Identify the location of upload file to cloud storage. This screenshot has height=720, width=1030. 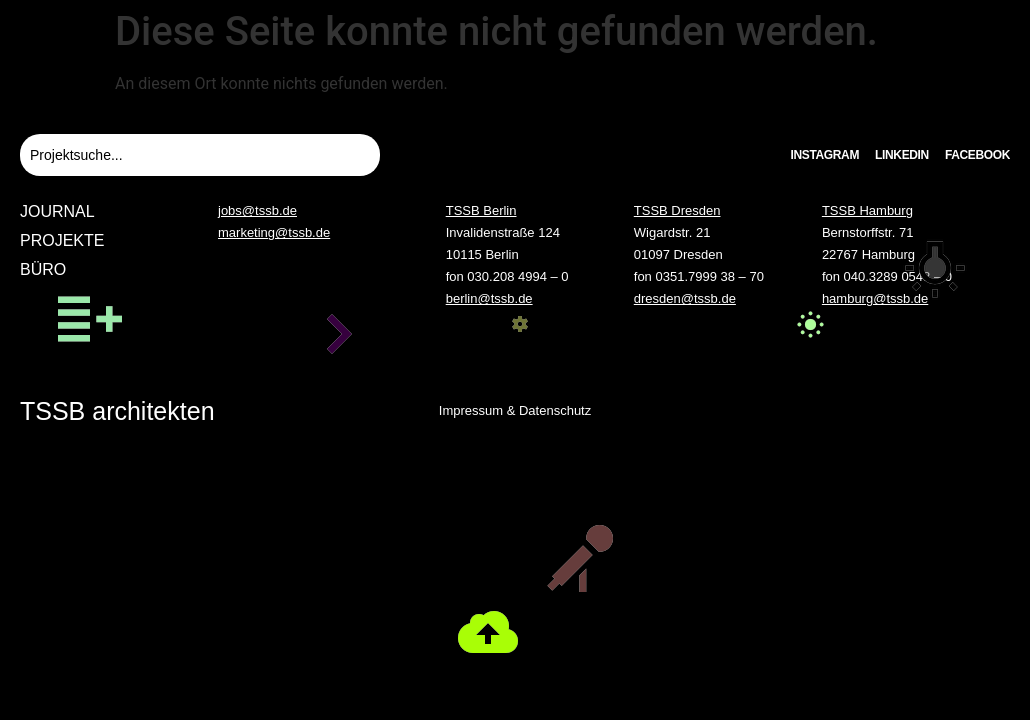
(488, 632).